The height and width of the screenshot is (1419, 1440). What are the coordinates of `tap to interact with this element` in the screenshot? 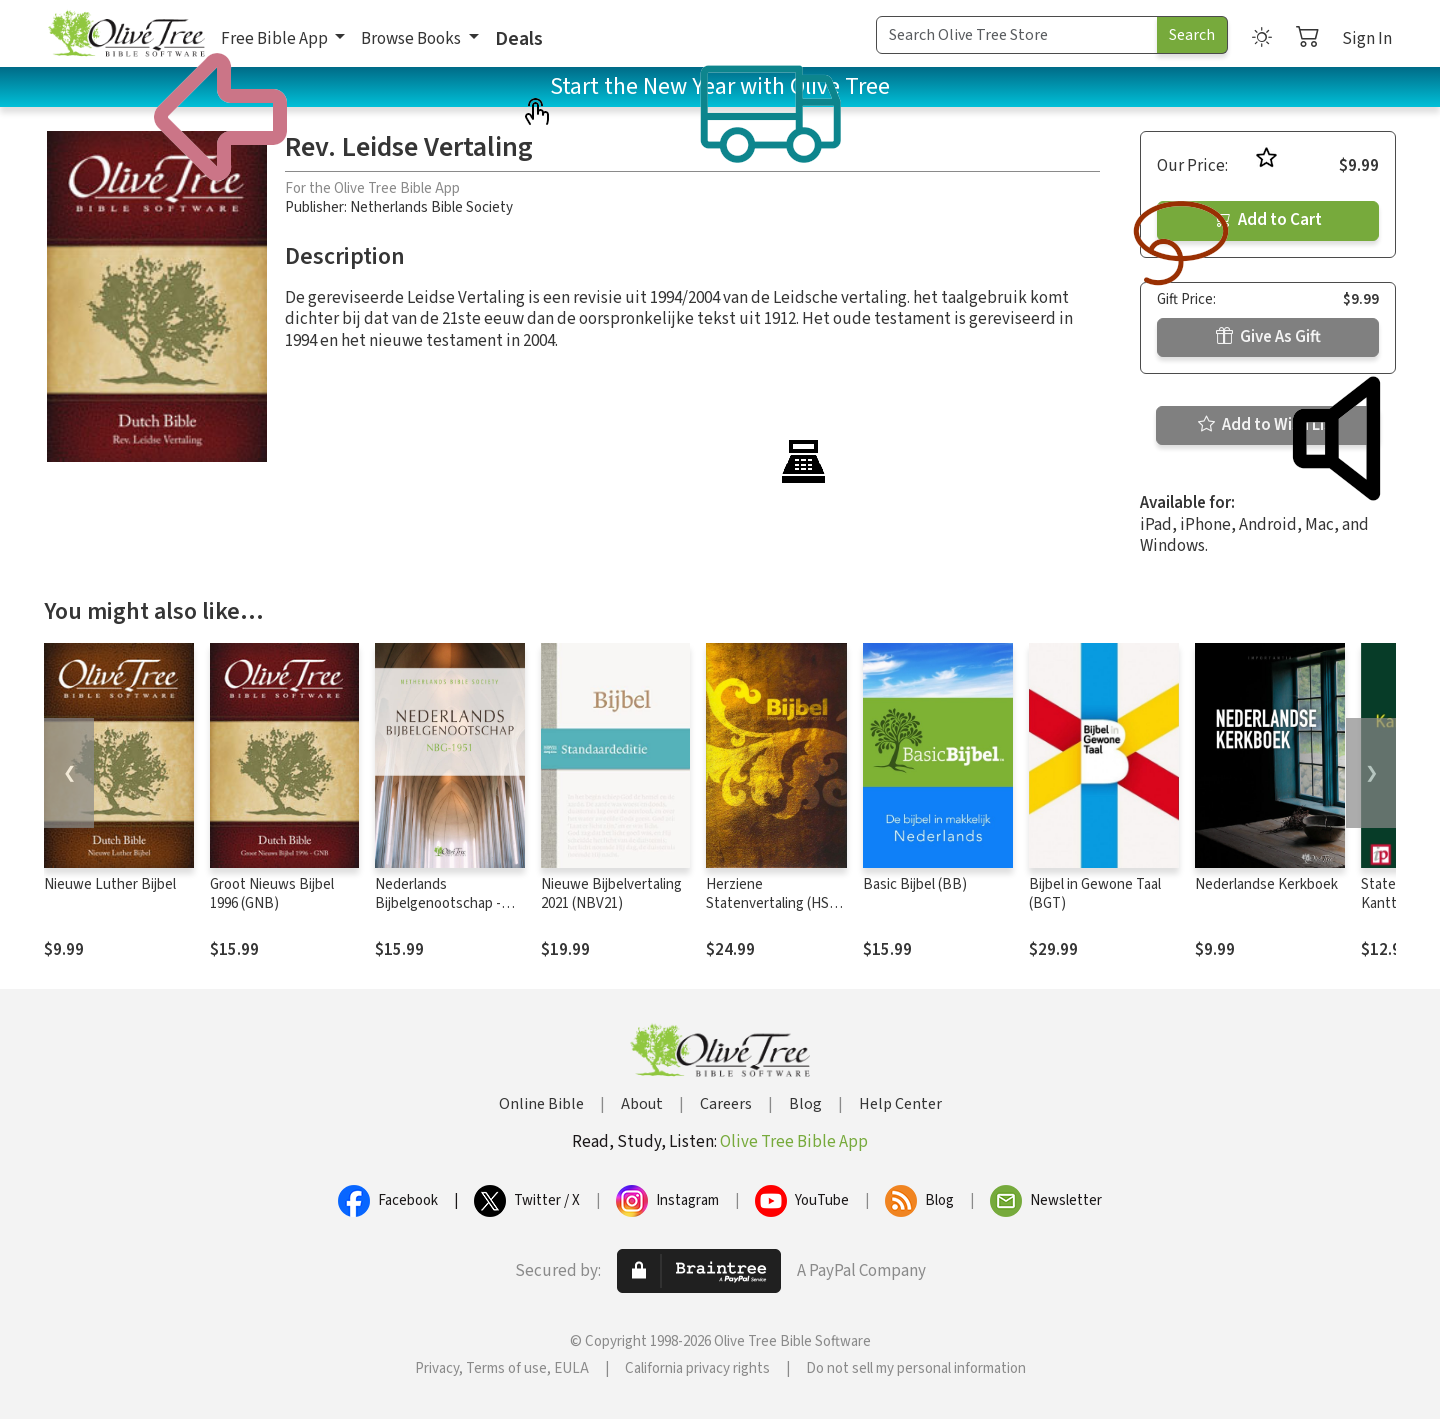 It's located at (537, 112).